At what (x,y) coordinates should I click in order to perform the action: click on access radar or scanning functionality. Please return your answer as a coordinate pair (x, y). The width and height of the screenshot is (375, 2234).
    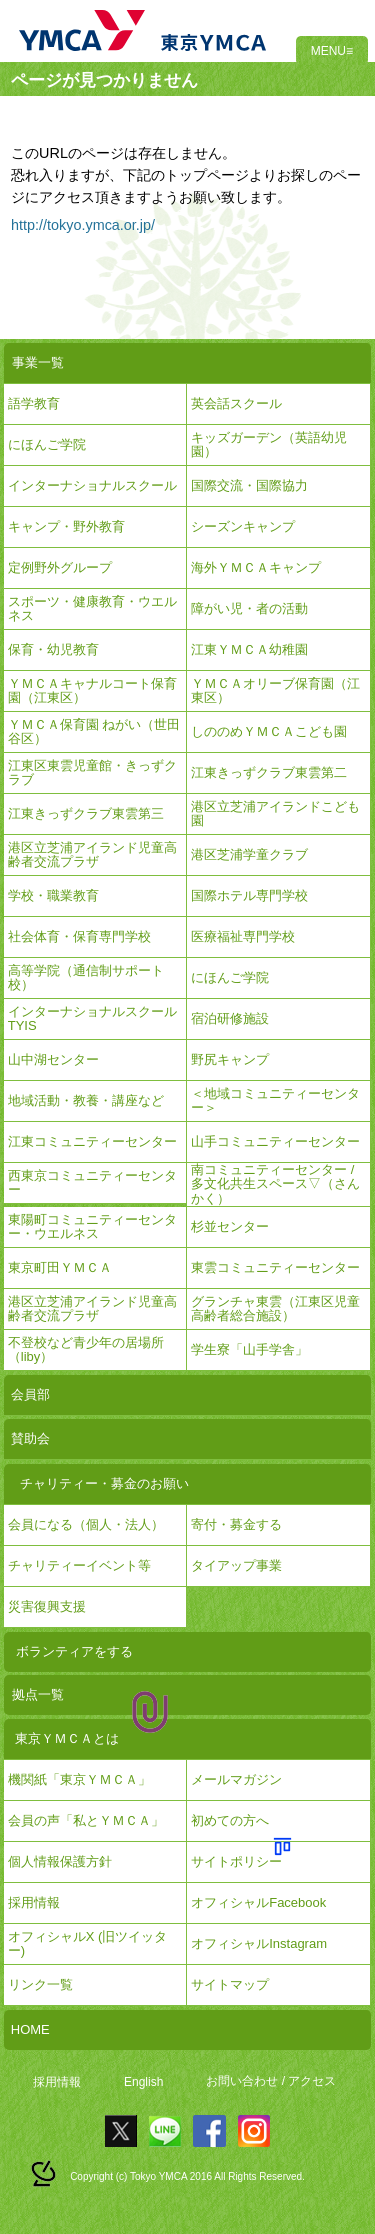
    Looking at the image, I should click on (43, 2173).